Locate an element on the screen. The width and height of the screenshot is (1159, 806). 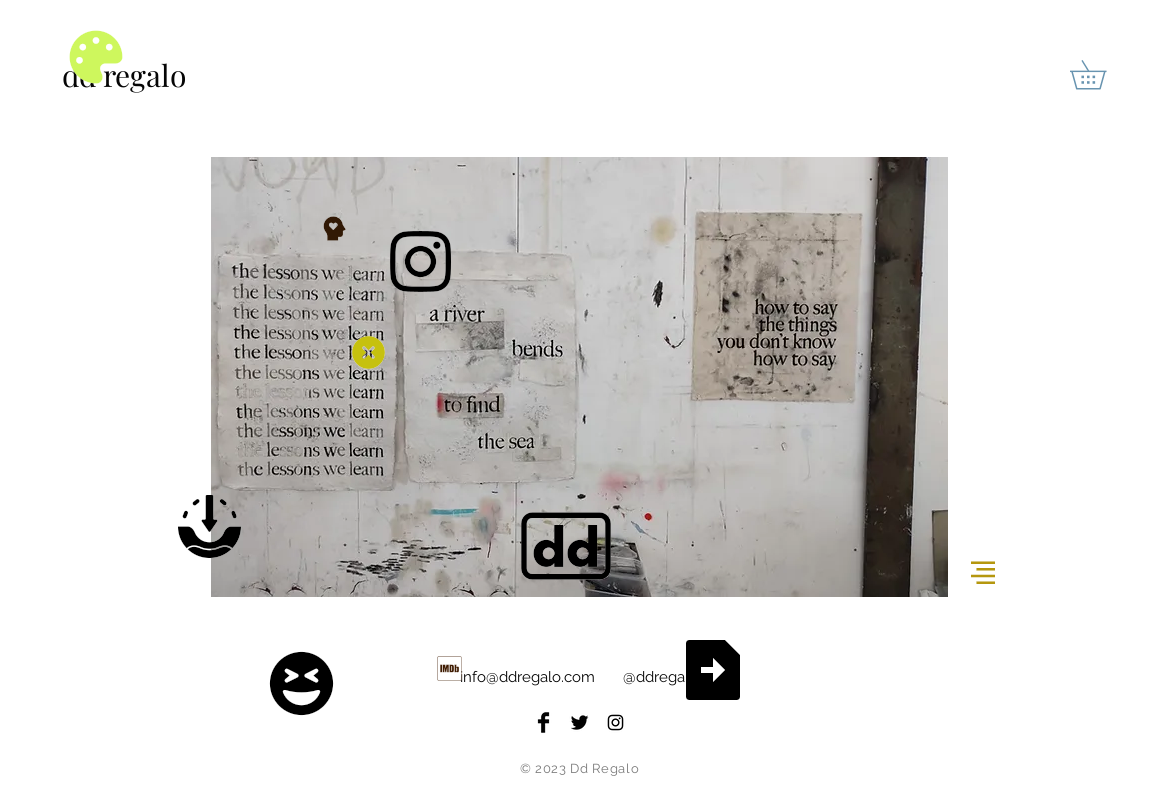
close or dismiss a dialog is located at coordinates (368, 352).